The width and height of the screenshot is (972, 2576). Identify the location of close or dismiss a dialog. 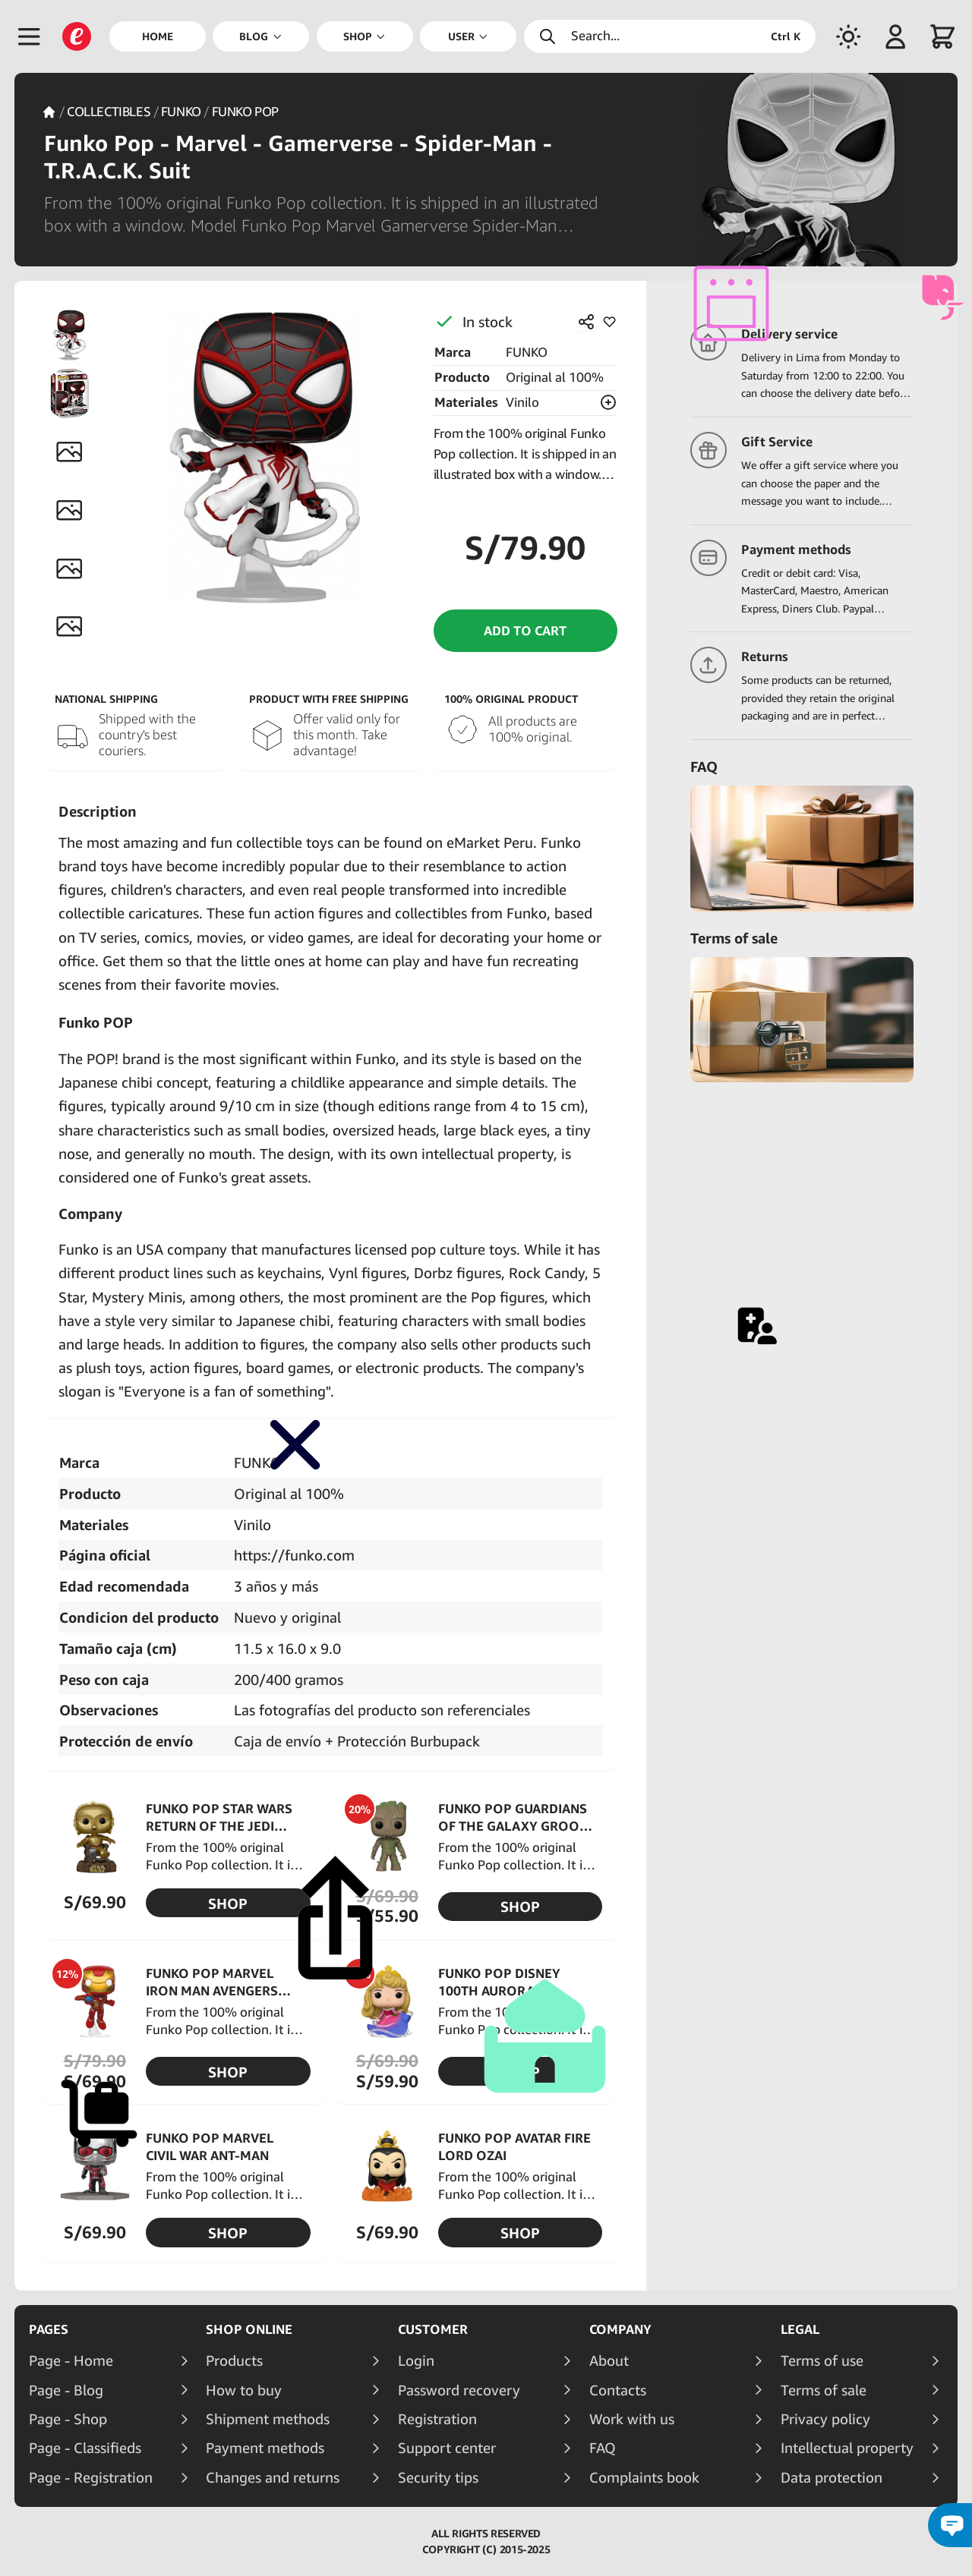
(295, 1444).